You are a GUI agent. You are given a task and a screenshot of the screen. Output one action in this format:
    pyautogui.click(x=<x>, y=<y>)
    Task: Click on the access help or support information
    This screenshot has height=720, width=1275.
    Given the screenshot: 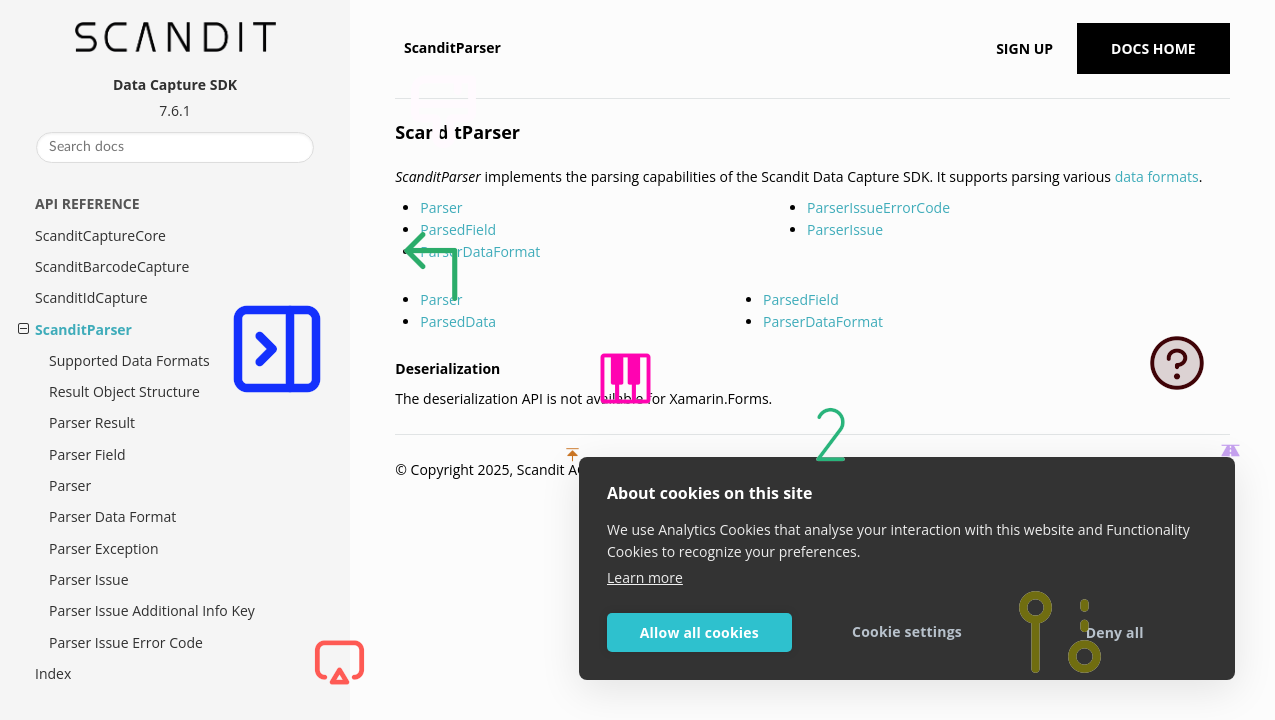 What is the action you would take?
    pyautogui.click(x=1177, y=363)
    